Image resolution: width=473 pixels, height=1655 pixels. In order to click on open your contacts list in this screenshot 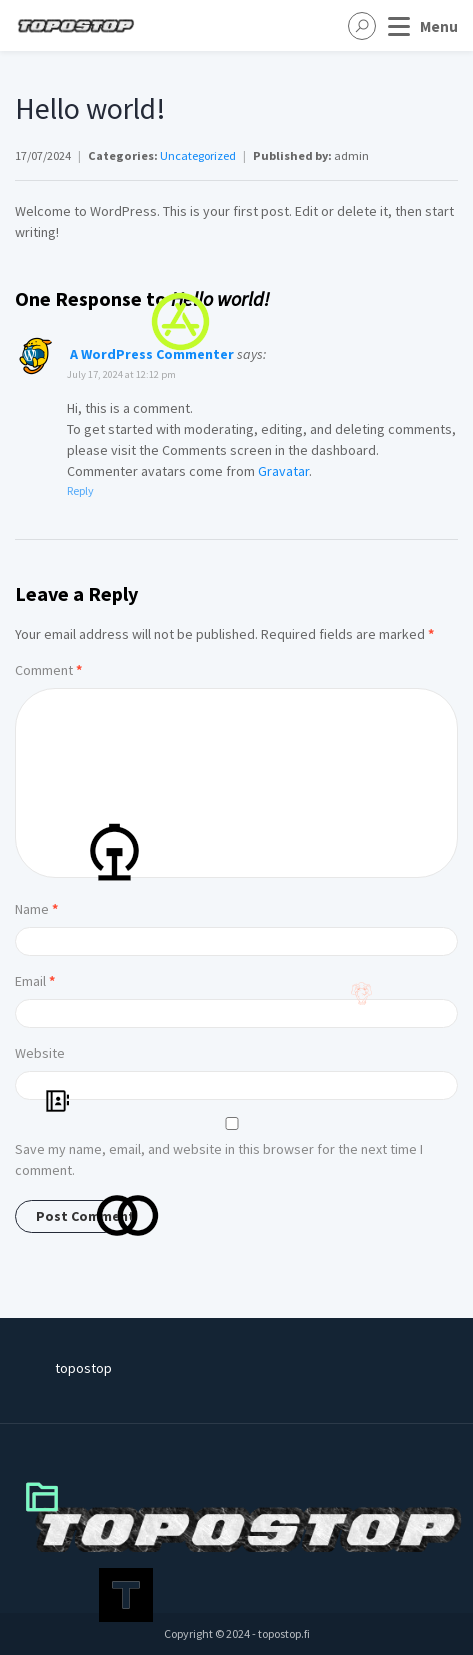, I will do `click(56, 1101)`.